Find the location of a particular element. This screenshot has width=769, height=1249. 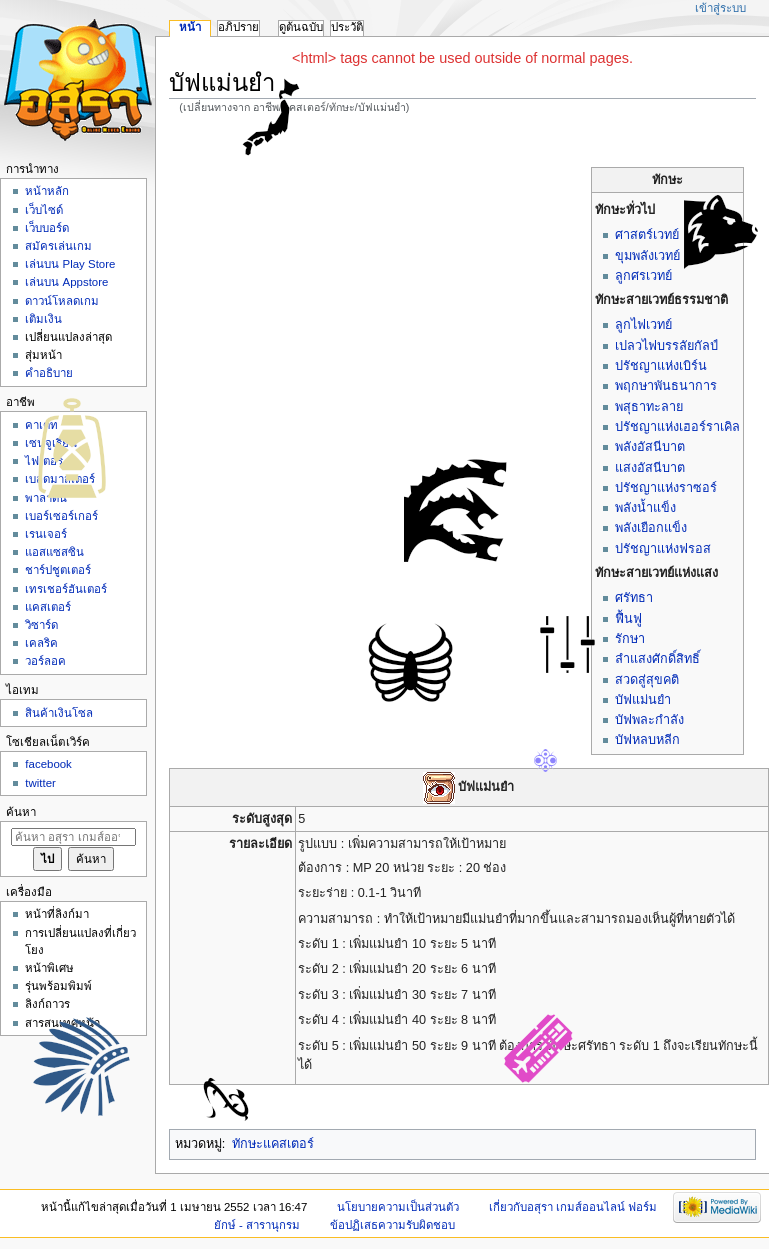

decorative abstract shape or pattern element is located at coordinates (545, 760).